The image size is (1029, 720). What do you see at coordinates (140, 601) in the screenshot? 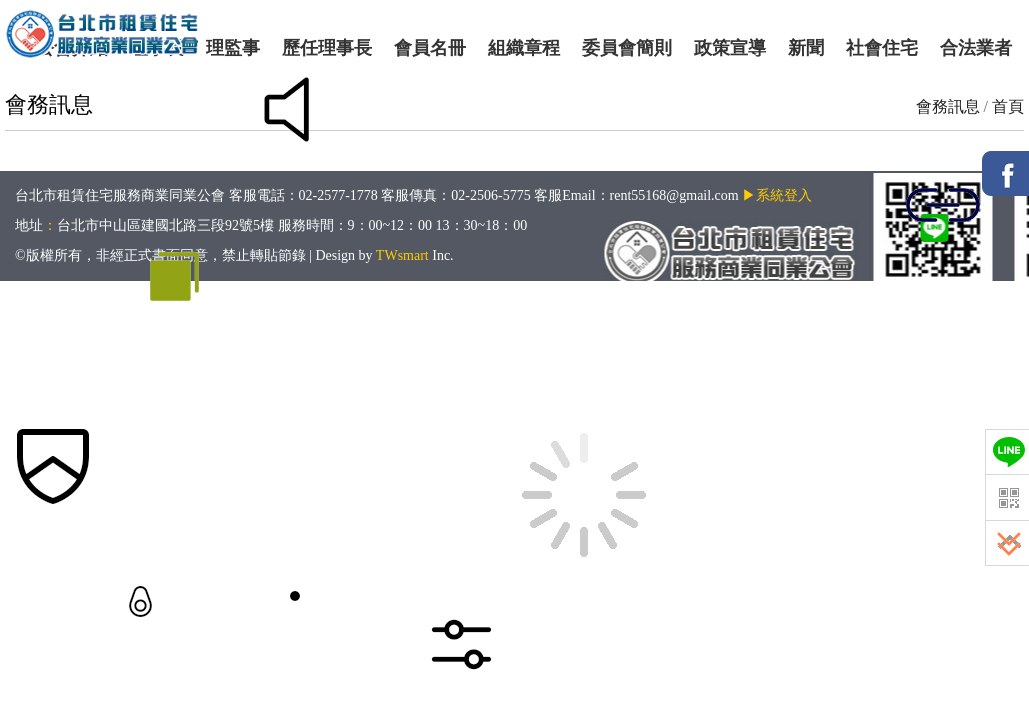
I see `indicates healthy or vegetarian food options` at bounding box center [140, 601].